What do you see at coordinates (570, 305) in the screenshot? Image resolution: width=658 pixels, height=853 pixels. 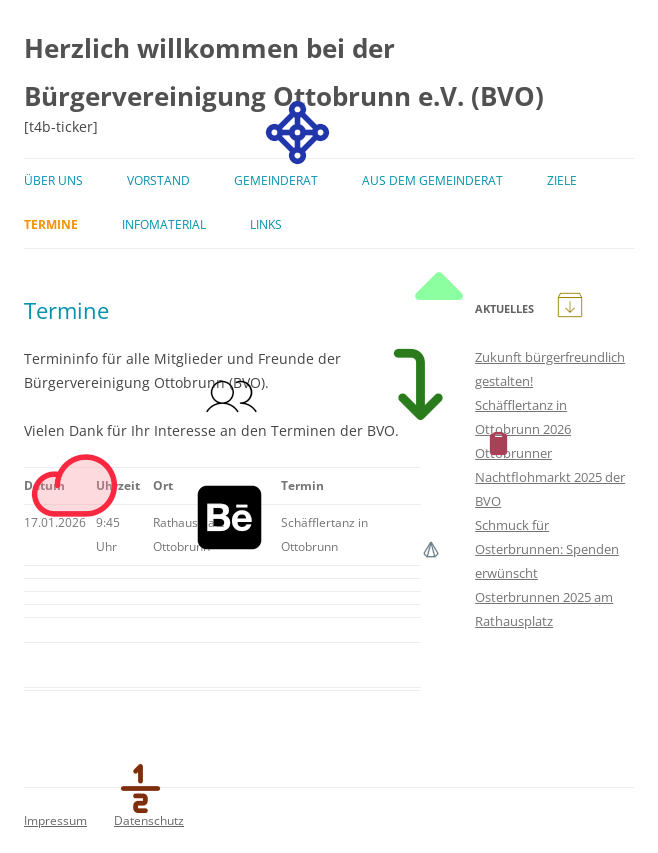 I see `download to storage or archive` at bounding box center [570, 305].